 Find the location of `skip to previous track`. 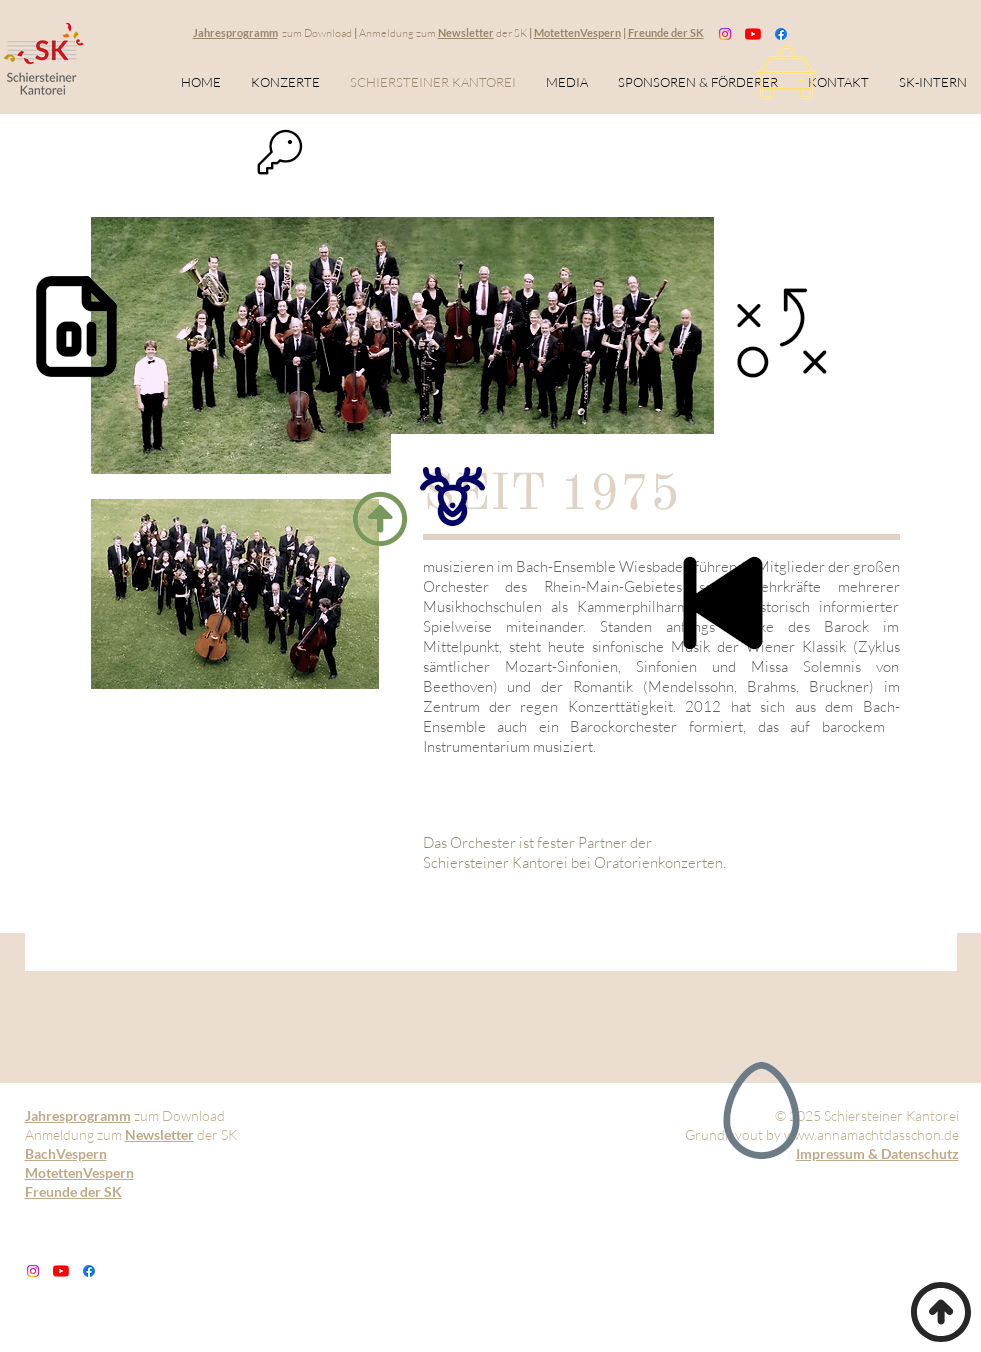

skip to previous track is located at coordinates (723, 603).